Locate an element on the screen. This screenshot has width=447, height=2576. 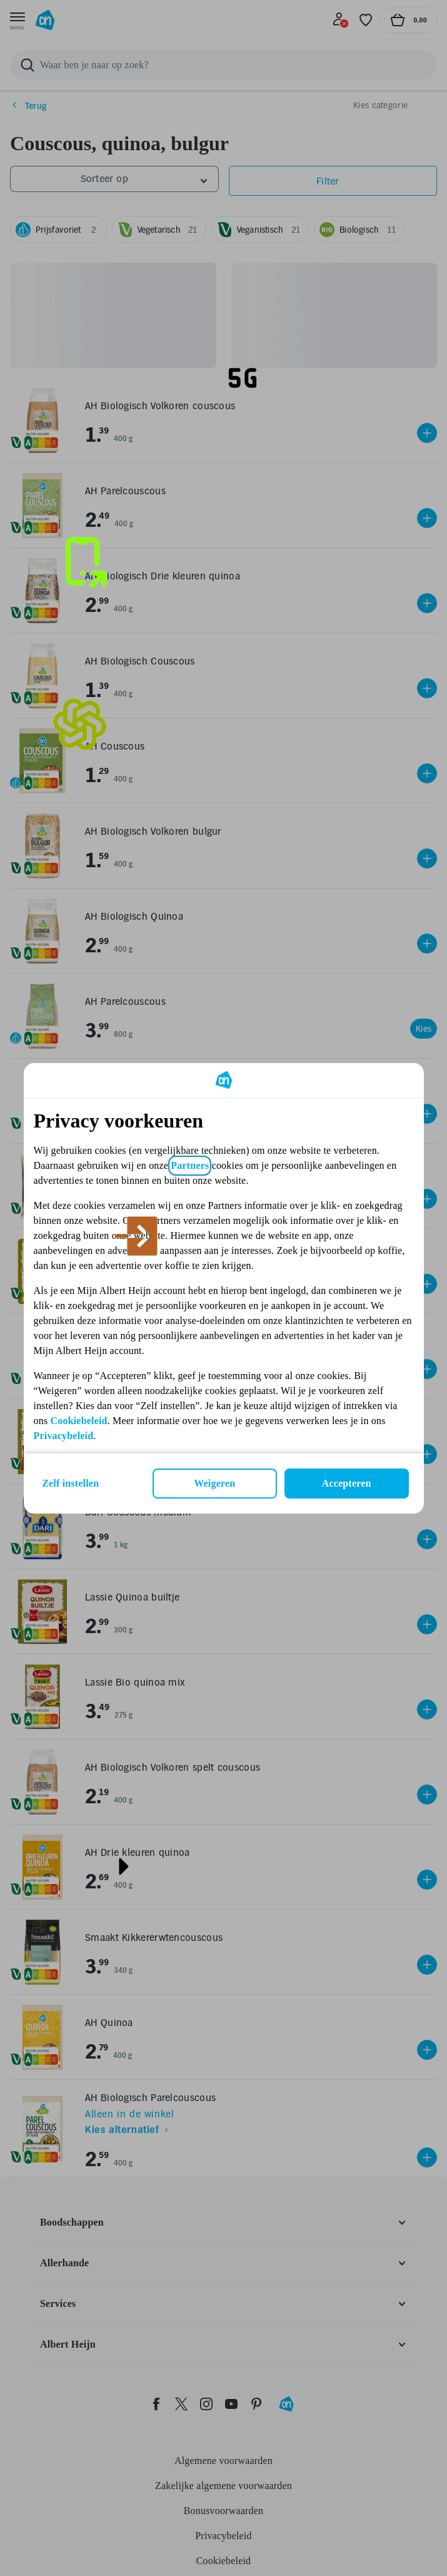
indicates 5G network connectivity status is located at coordinates (243, 378).